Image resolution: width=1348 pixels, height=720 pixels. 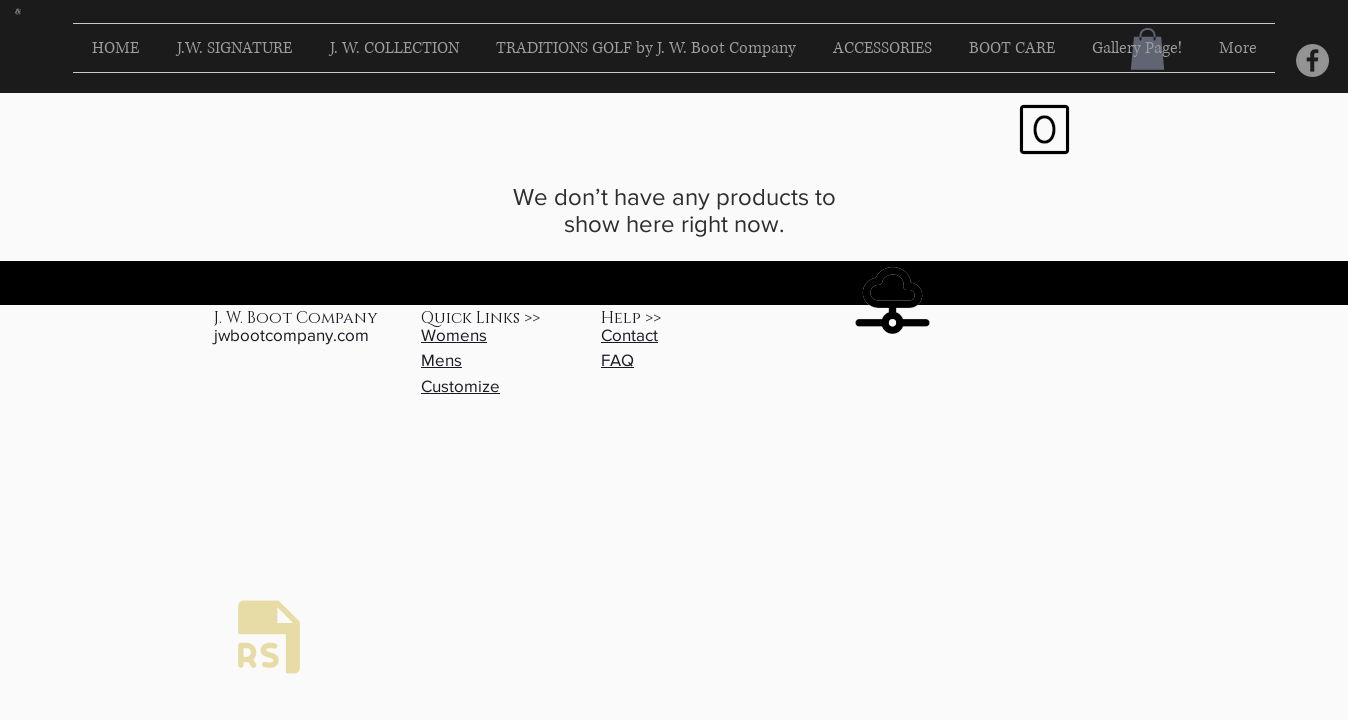 I want to click on cloud data sync or connection status, so click(x=892, y=300).